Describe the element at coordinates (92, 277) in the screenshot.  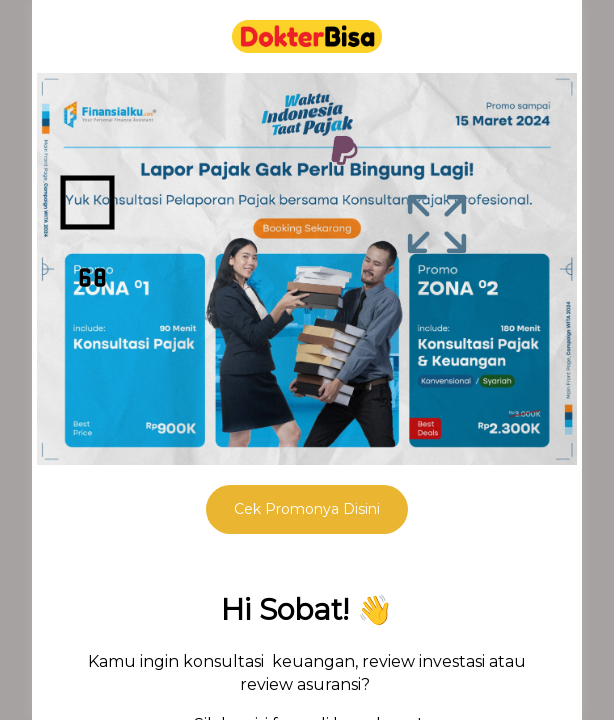
I see `displays the number 68 as a label or count indicator` at that location.